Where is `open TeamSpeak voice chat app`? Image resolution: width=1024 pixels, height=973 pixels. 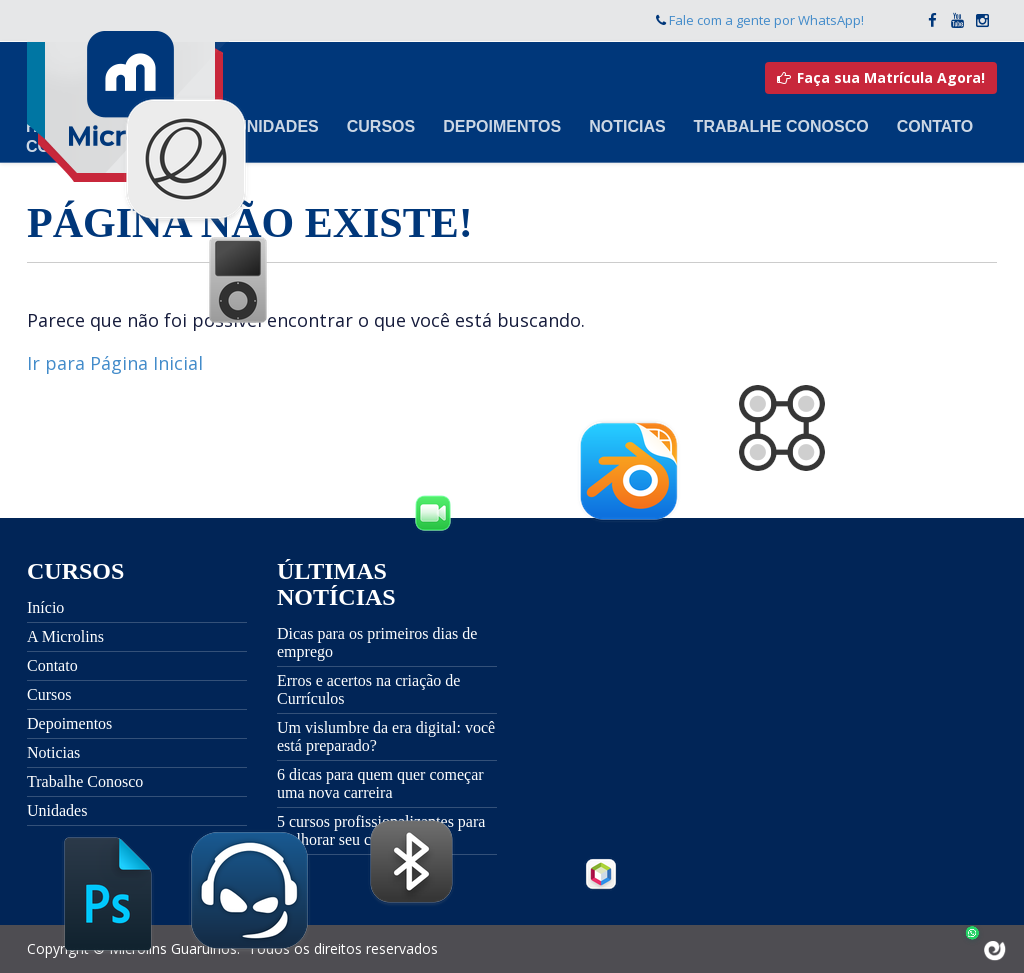 open TeamSpeak voice chat app is located at coordinates (249, 890).